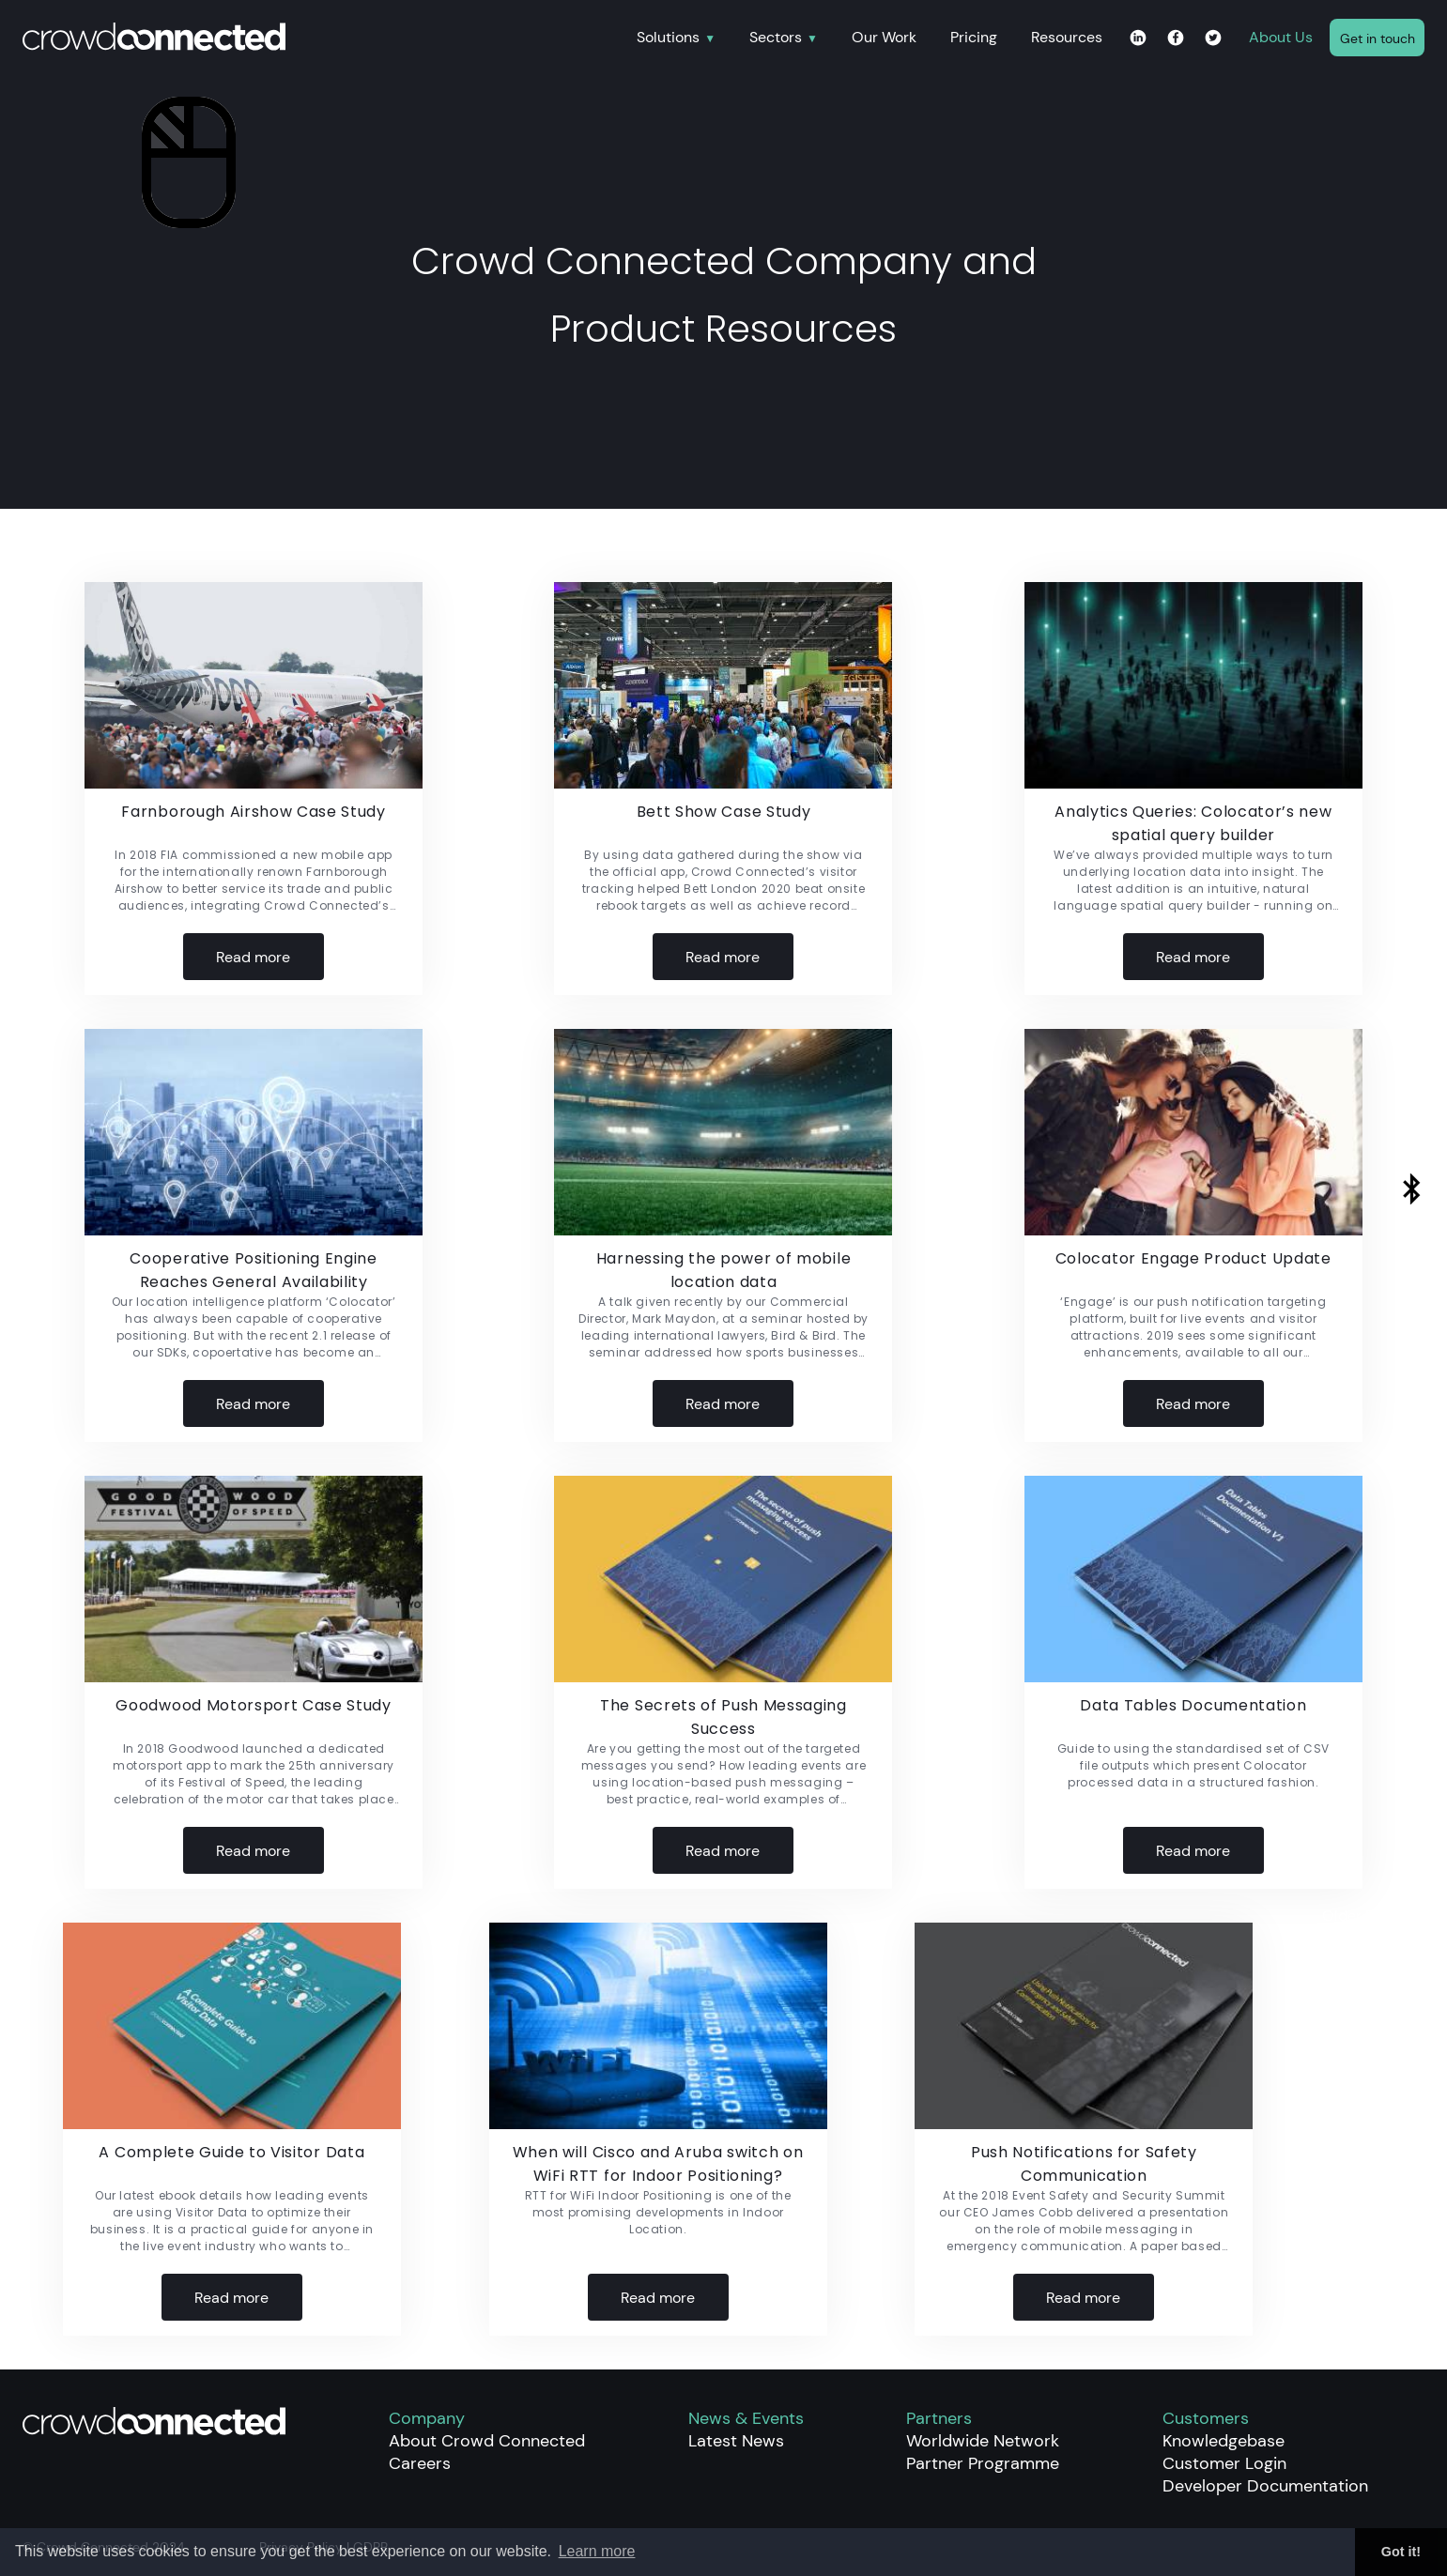 This screenshot has height=2576, width=1447. Describe the element at coordinates (1411, 1188) in the screenshot. I see `toggle bluetooth connectivity on or off` at that location.